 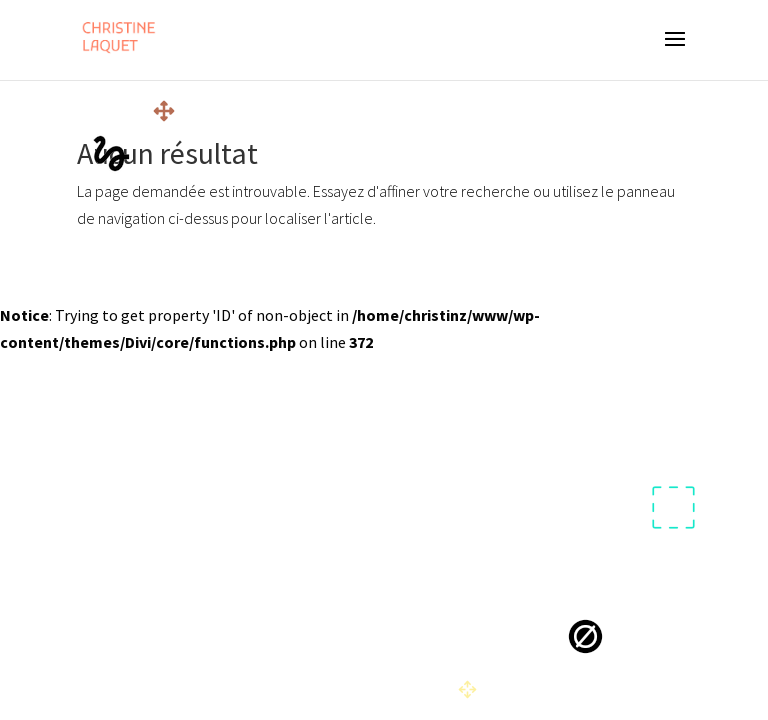 What do you see at coordinates (467, 689) in the screenshot?
I see `move or reposition an element` at bounding box center [467, 689].